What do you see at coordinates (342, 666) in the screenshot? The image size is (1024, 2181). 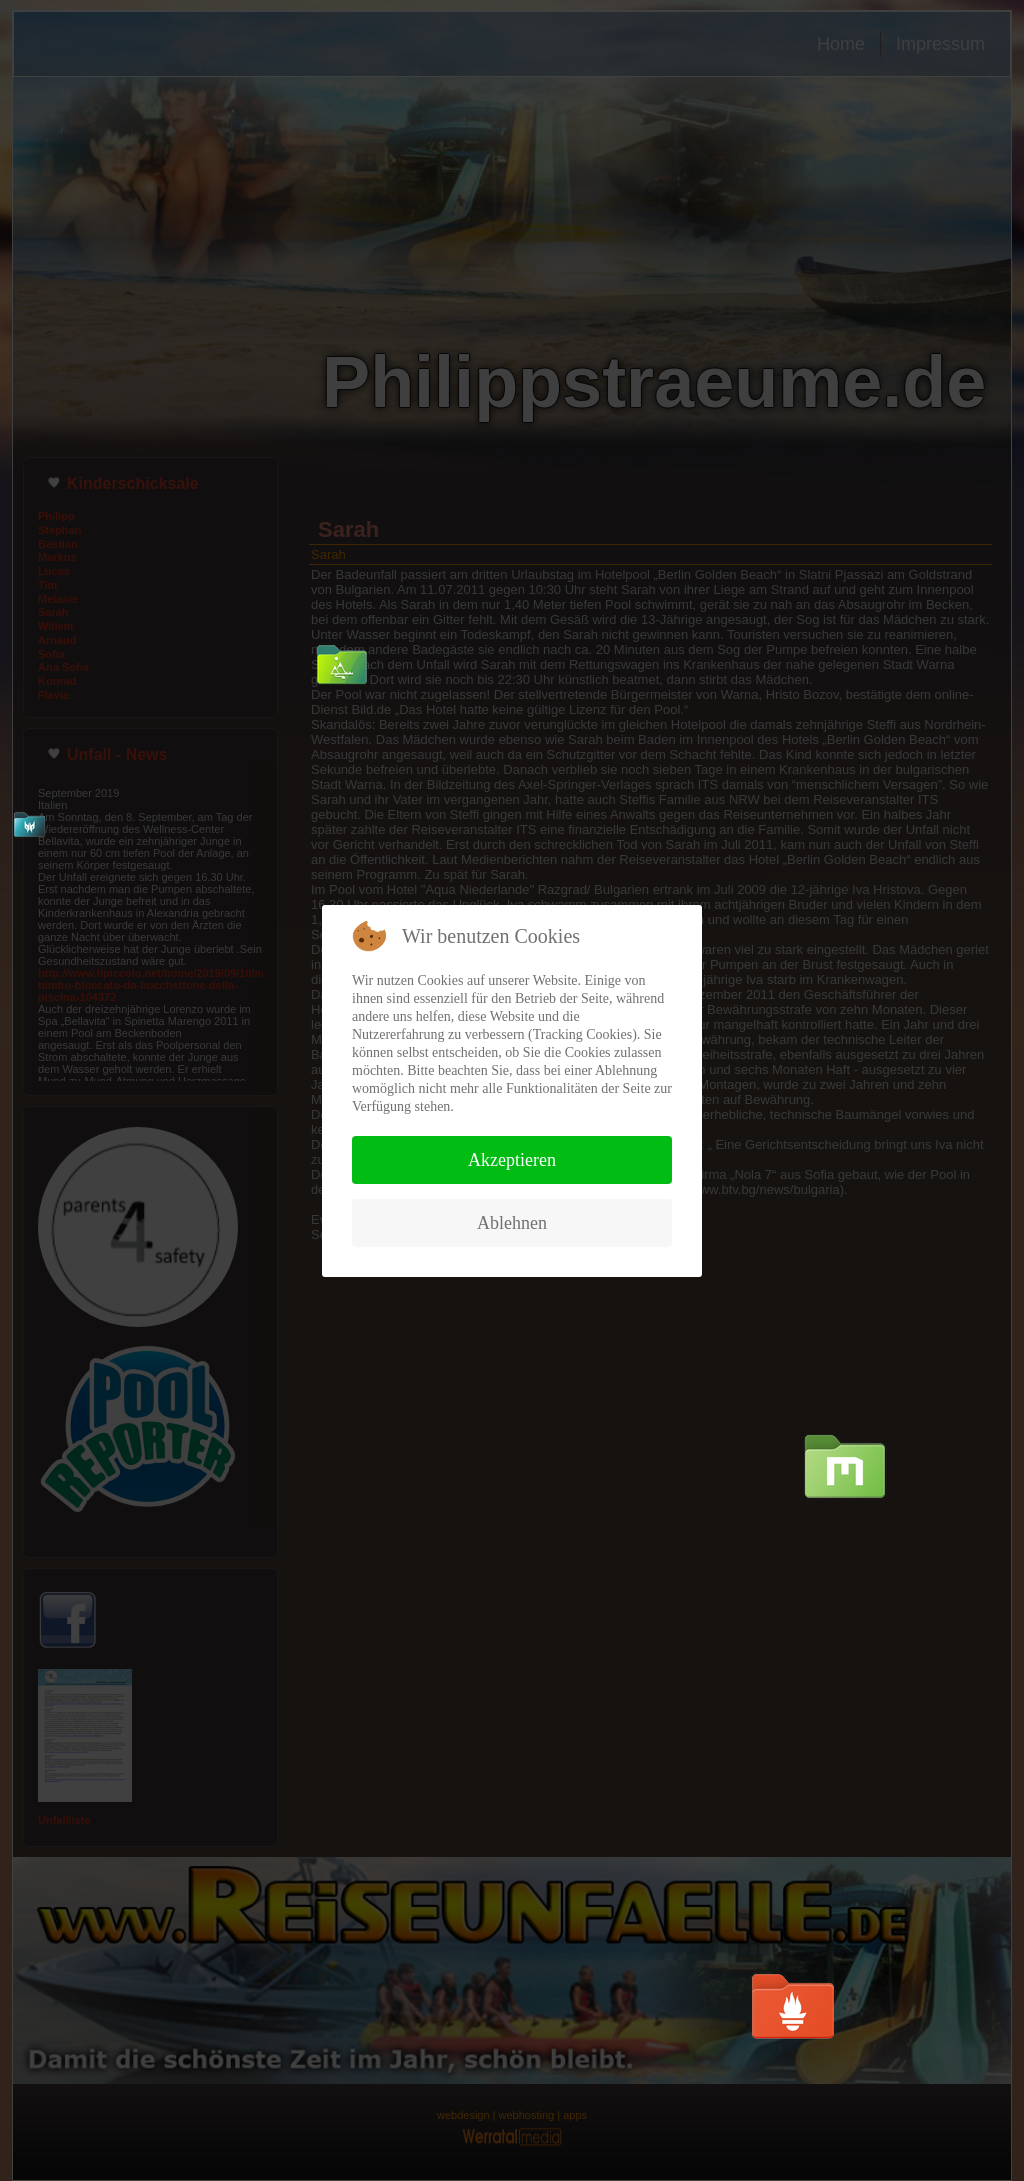 I see `open GameJolt folder` at bounding box center [342, 666].